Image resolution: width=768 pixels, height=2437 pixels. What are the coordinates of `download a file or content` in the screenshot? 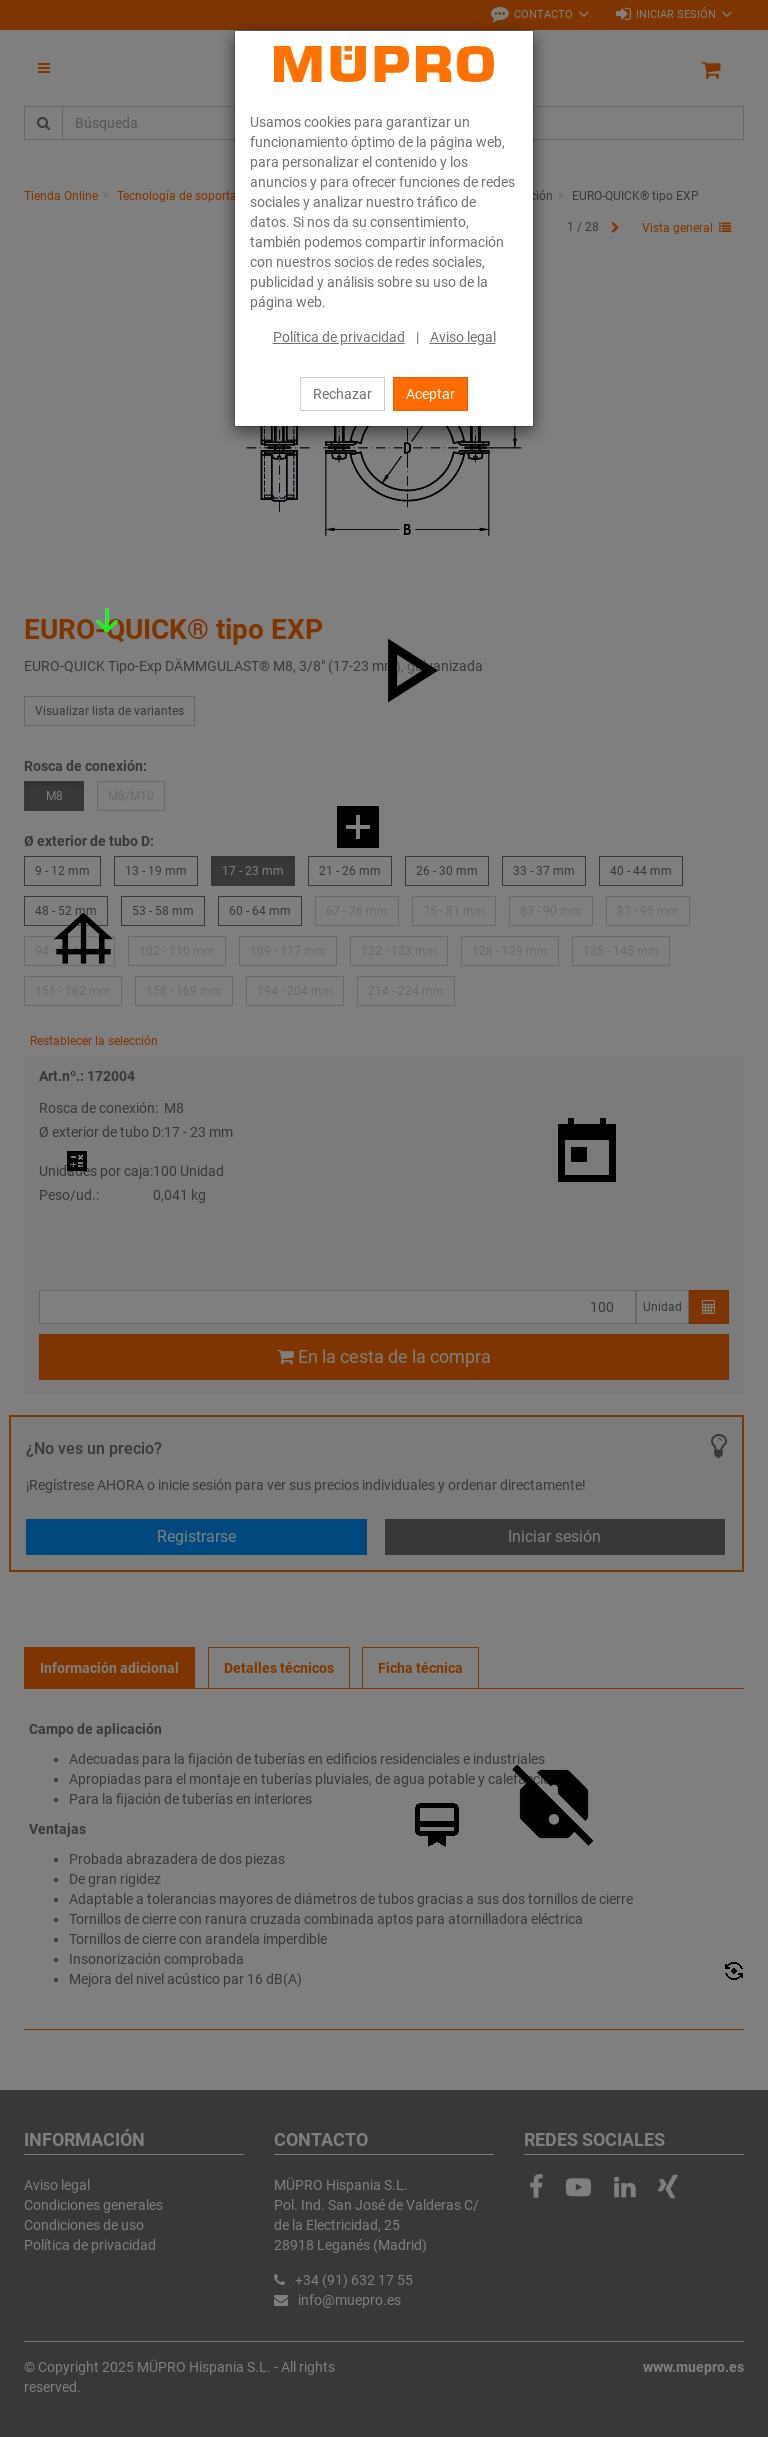 It's located at (107, 620).